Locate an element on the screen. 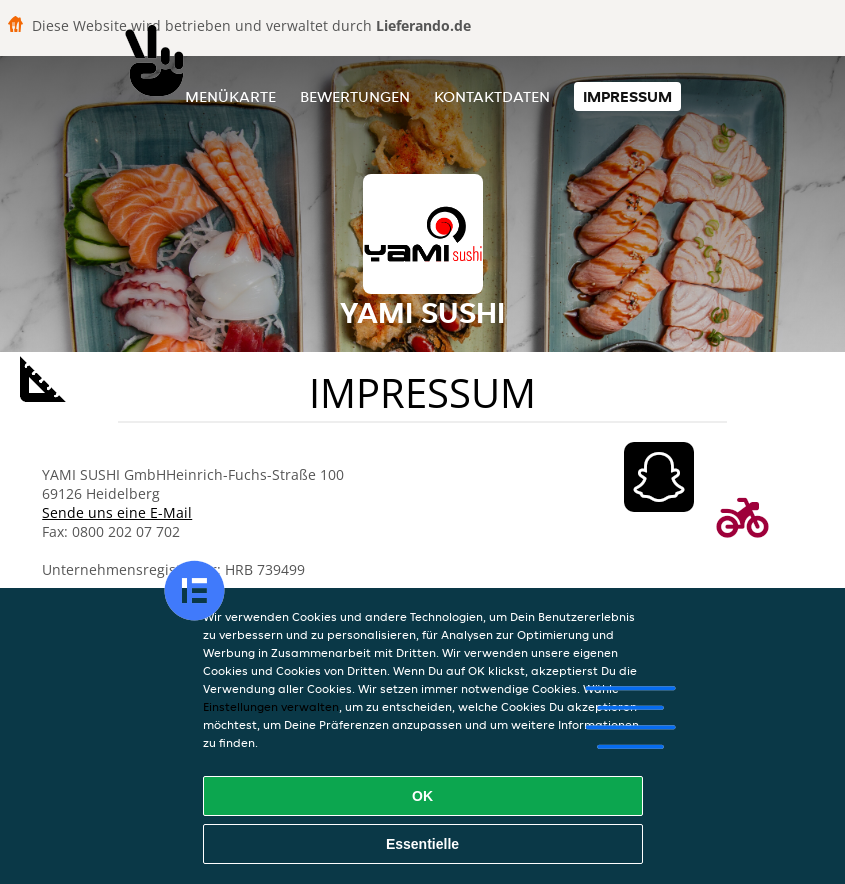 The width and height of the screenshot is (845, 884). center align text is located at coordinates (630, 719).